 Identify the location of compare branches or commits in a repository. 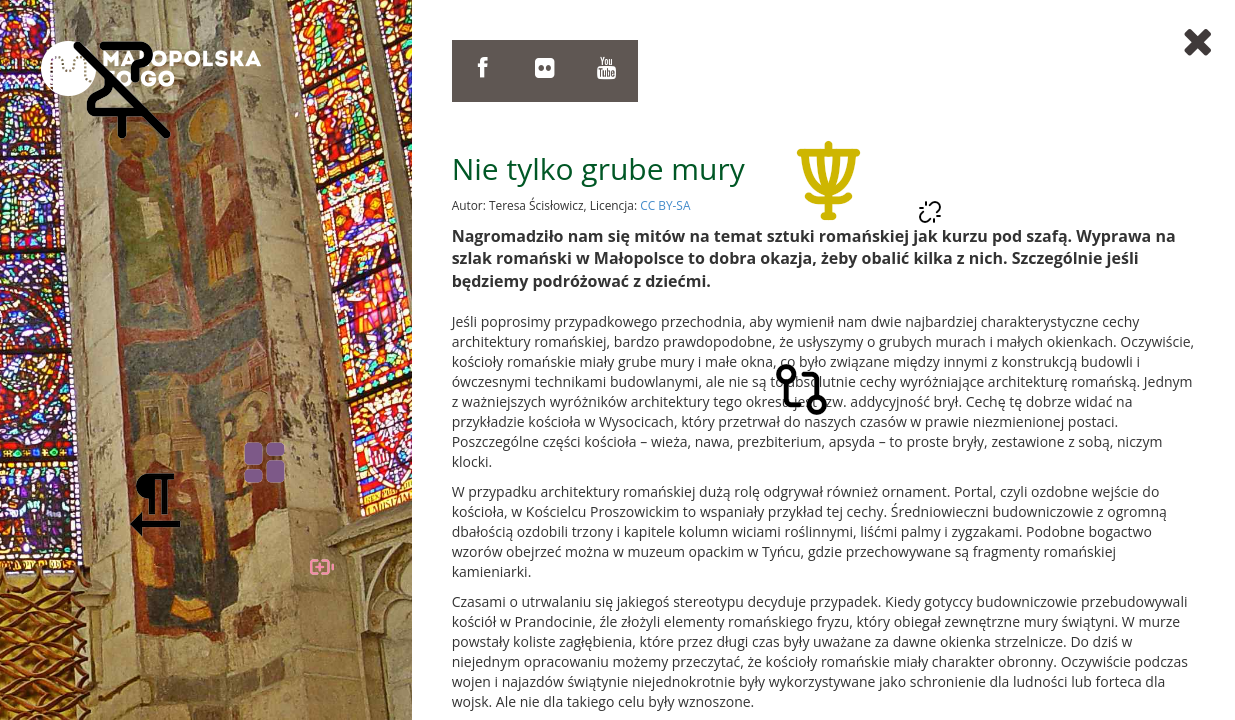
(801, 389).